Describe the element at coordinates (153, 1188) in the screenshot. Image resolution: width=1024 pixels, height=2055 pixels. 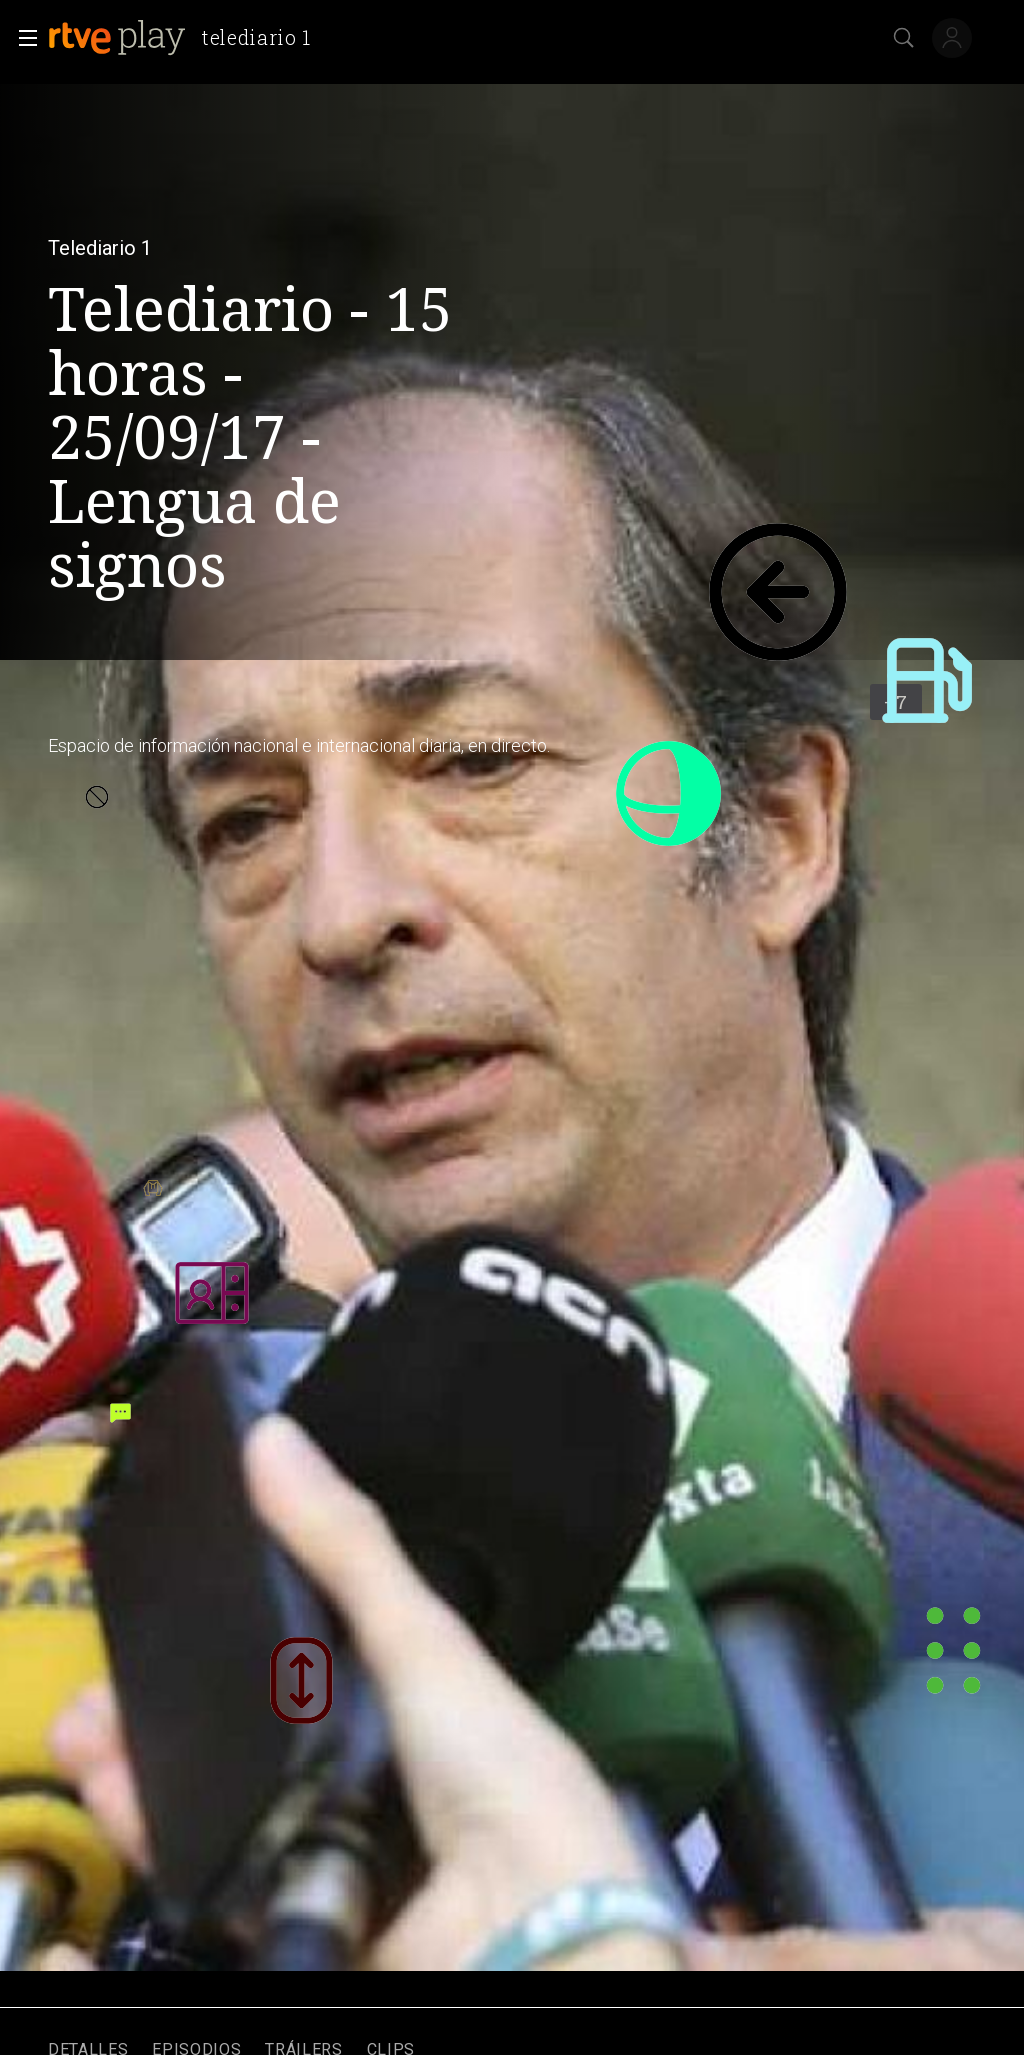
I see `browse casual or streetwear clothing` at that location.